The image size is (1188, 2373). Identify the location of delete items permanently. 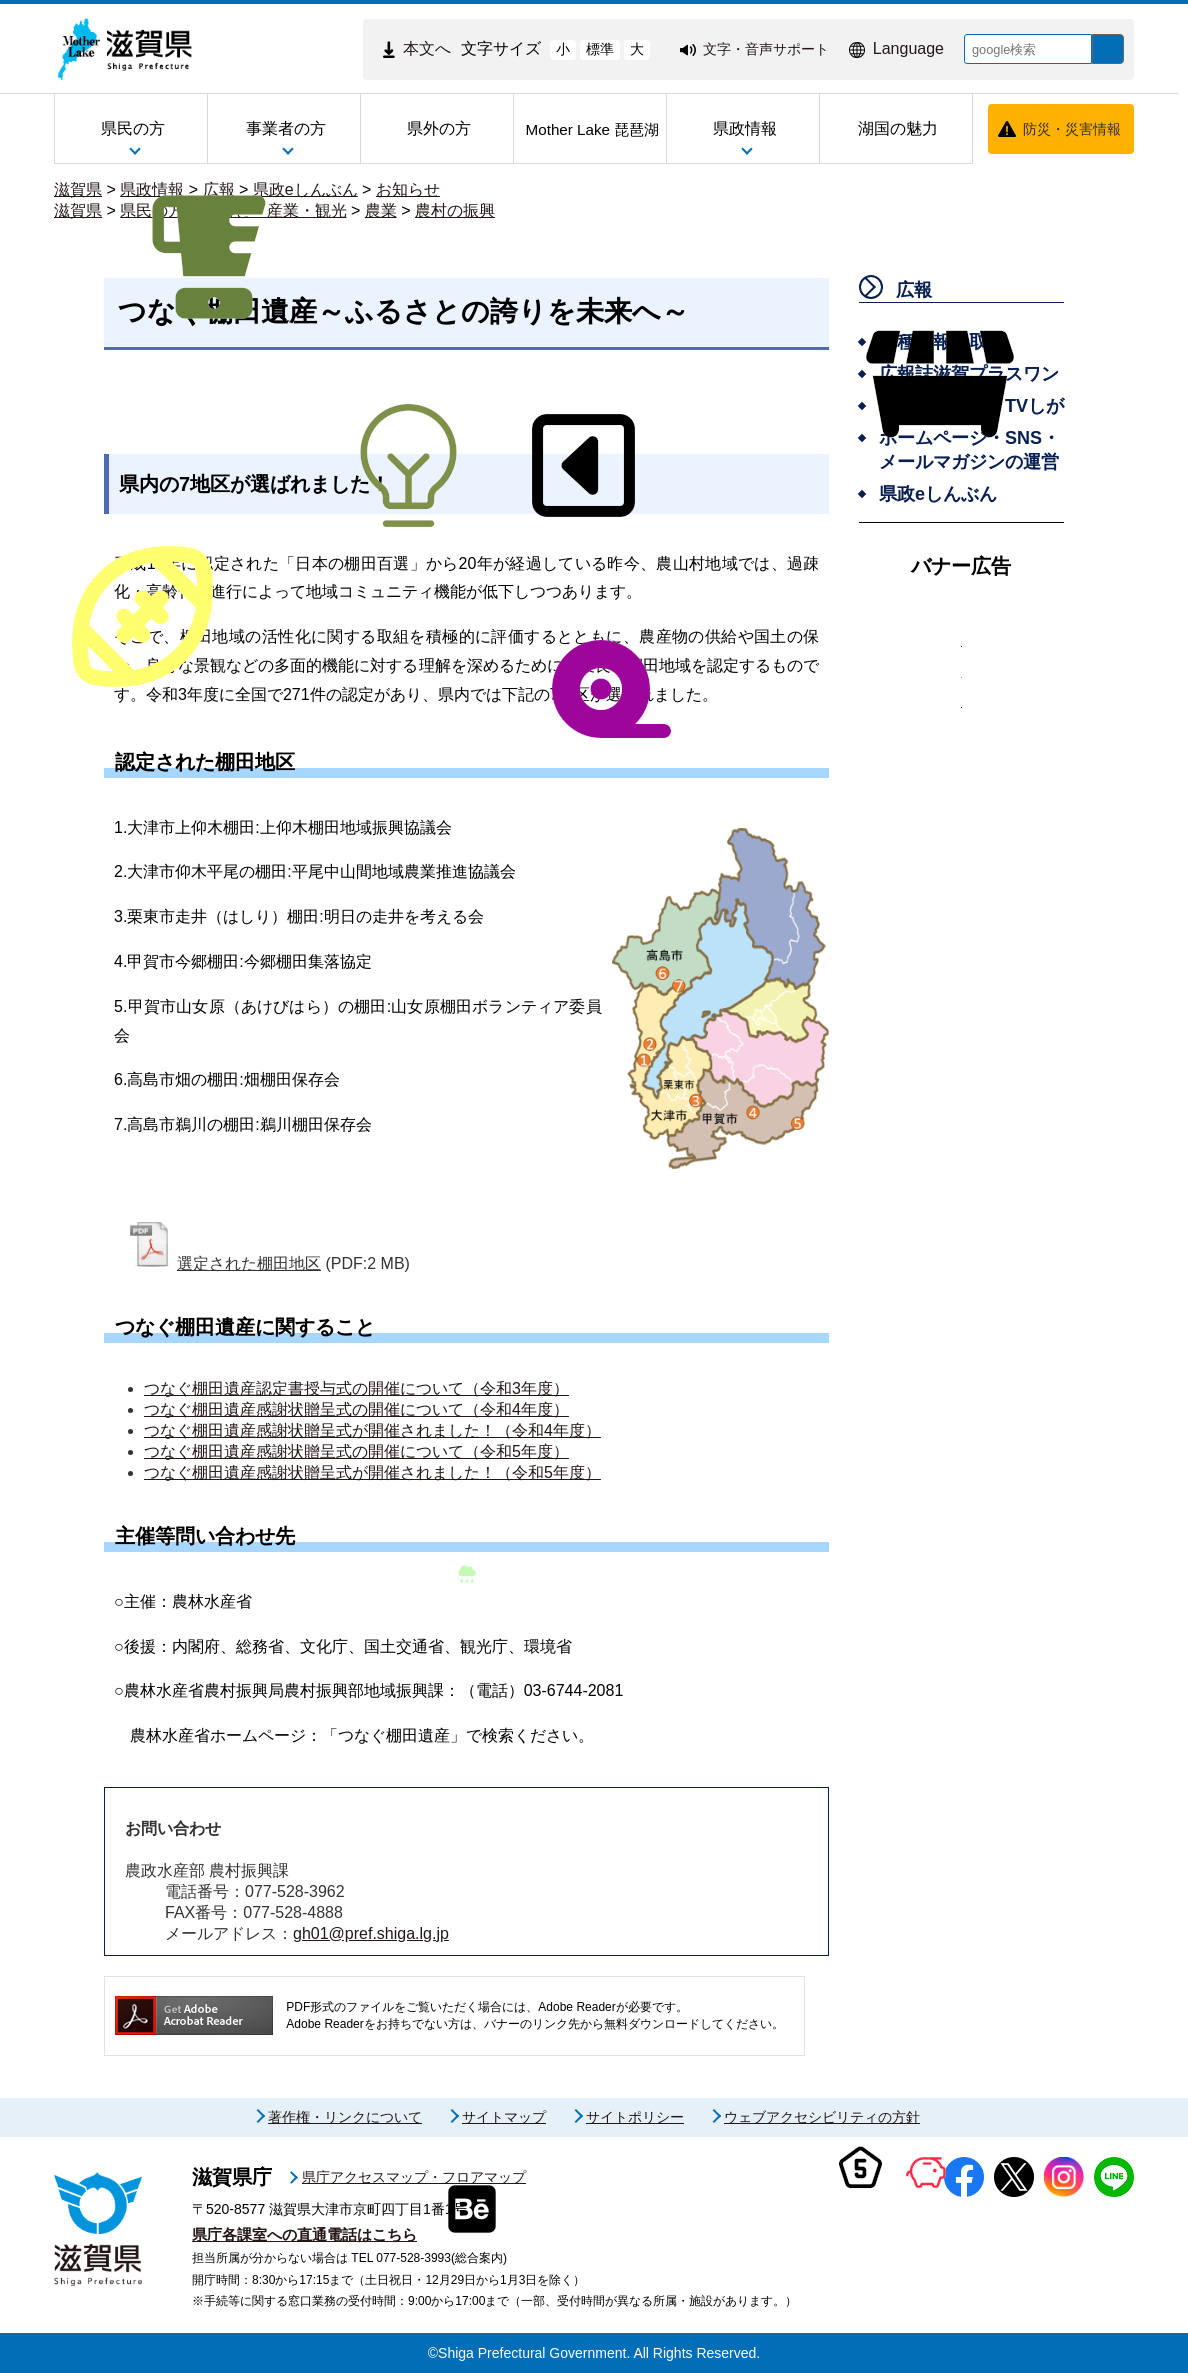
(940, 380).